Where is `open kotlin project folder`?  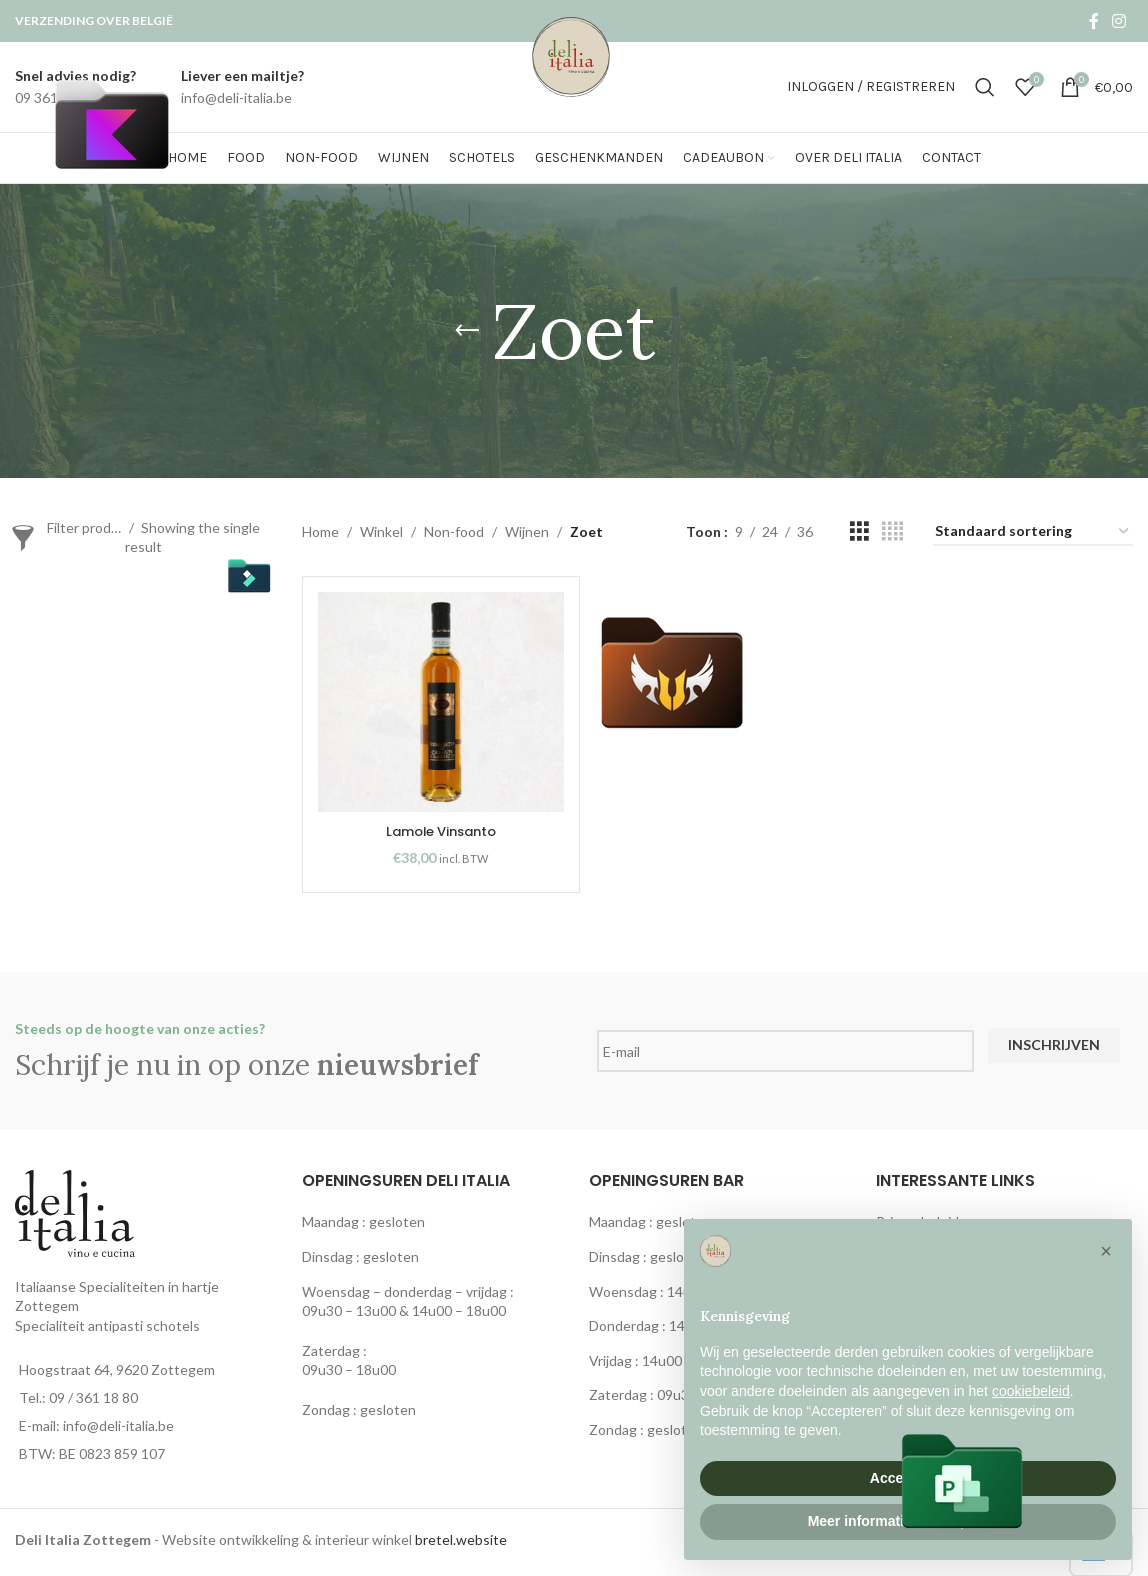
open kotlin project folder is located at coordinates (111, 127).